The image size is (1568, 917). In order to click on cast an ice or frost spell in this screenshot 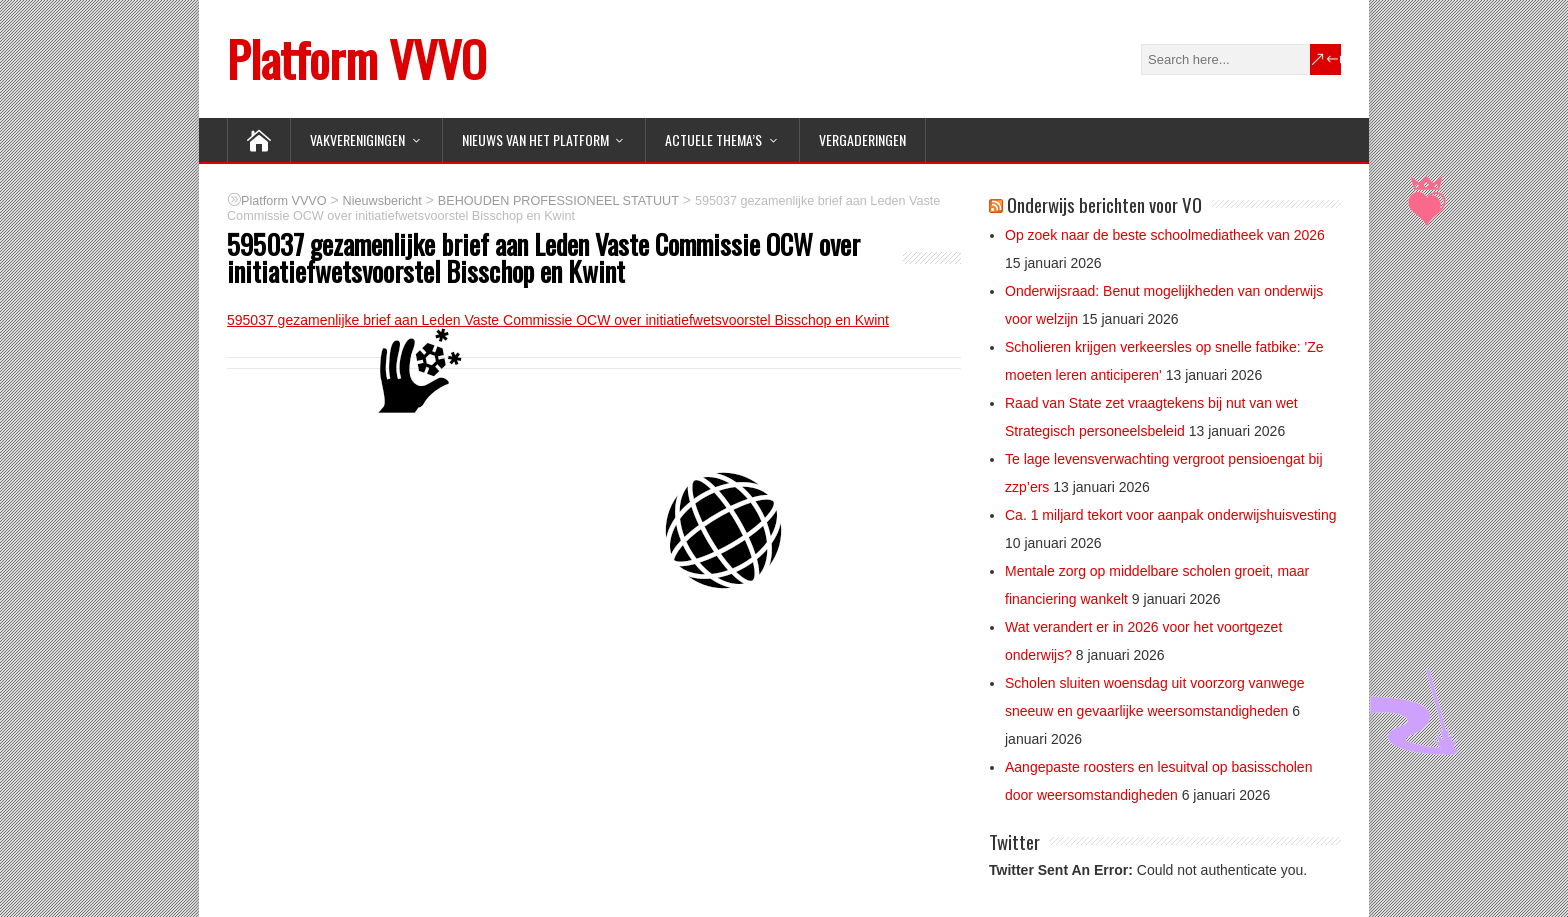, I will do `click(420, 370)`.